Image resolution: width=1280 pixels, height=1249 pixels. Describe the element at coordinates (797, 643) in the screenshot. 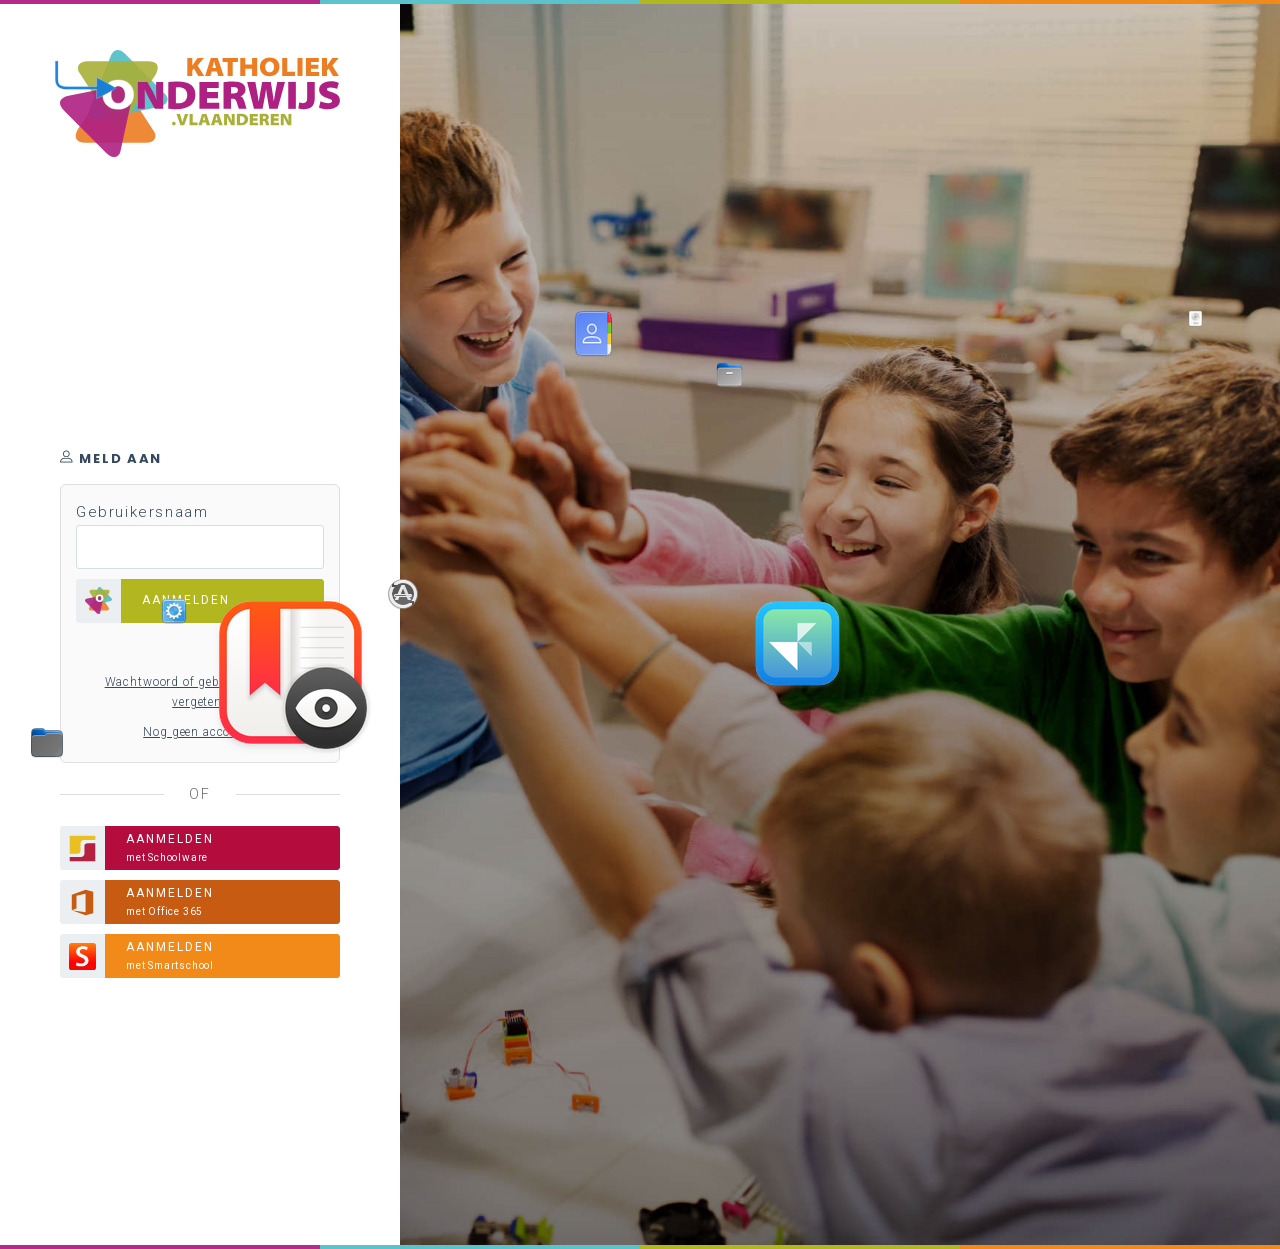

I see `open the adwaita demo app` at that location.